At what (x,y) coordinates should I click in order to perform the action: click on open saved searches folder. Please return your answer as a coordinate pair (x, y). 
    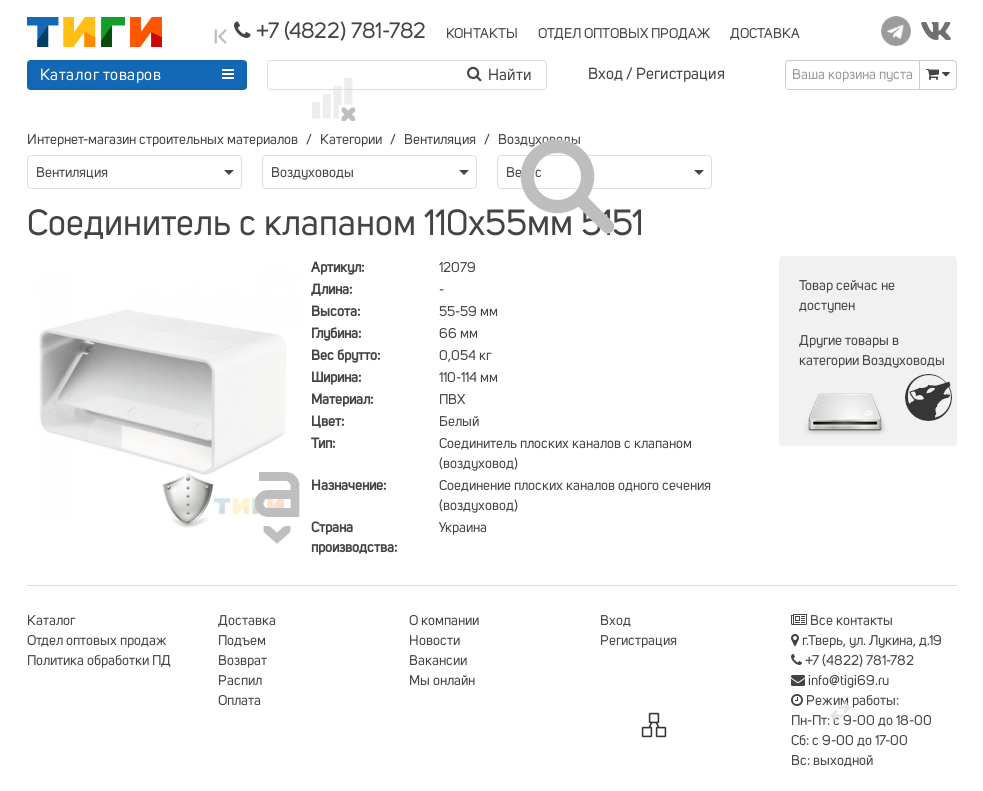
    Looking at the image, I should click on (567, 186).